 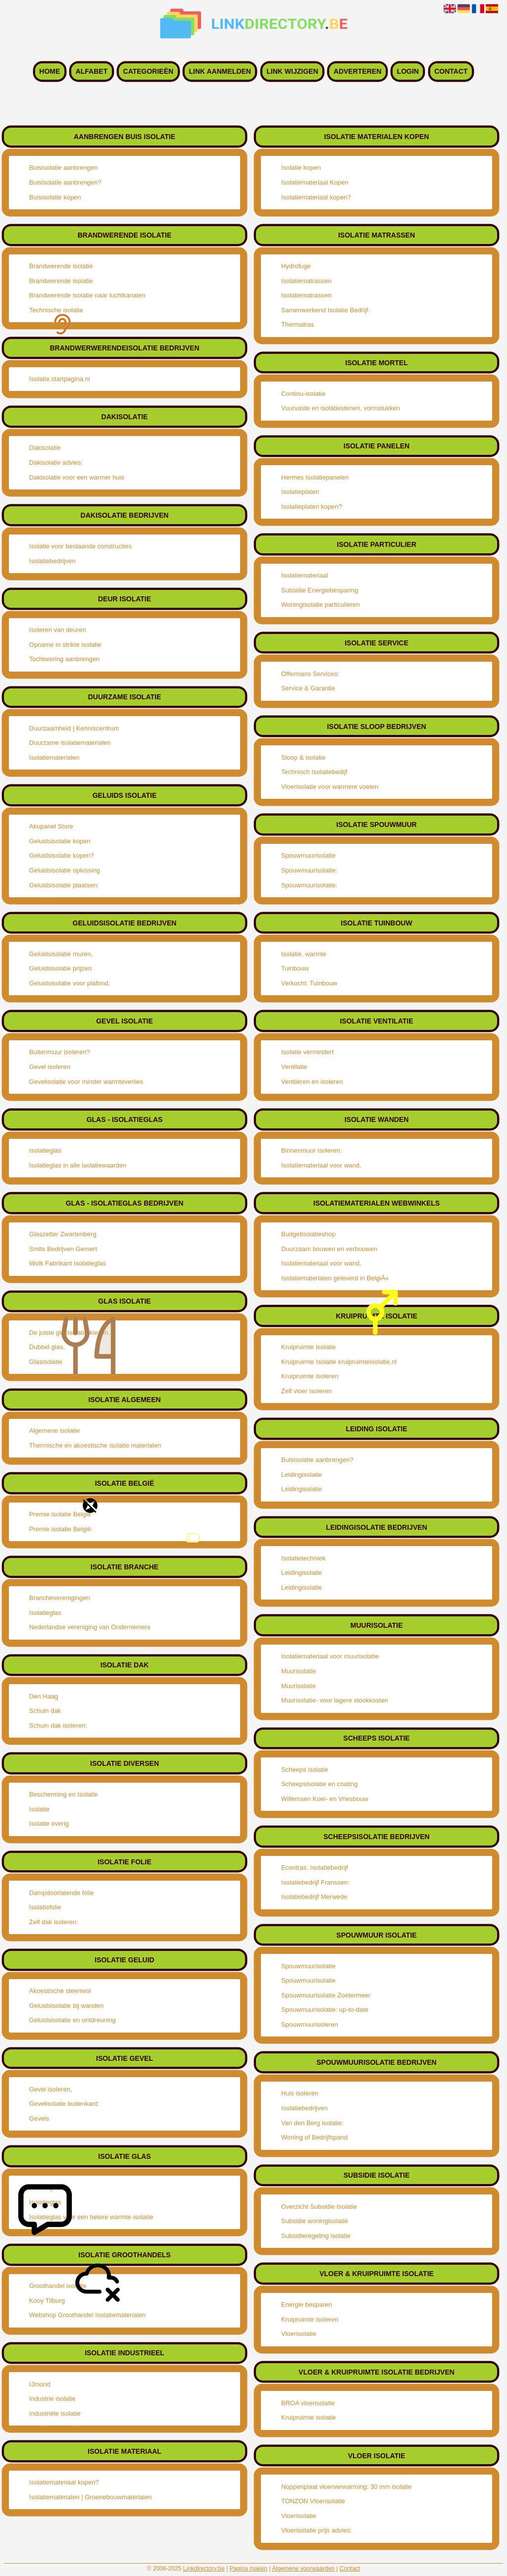 I want to click on take the last right exit at the roundabout, so click(x=382, y=1312).